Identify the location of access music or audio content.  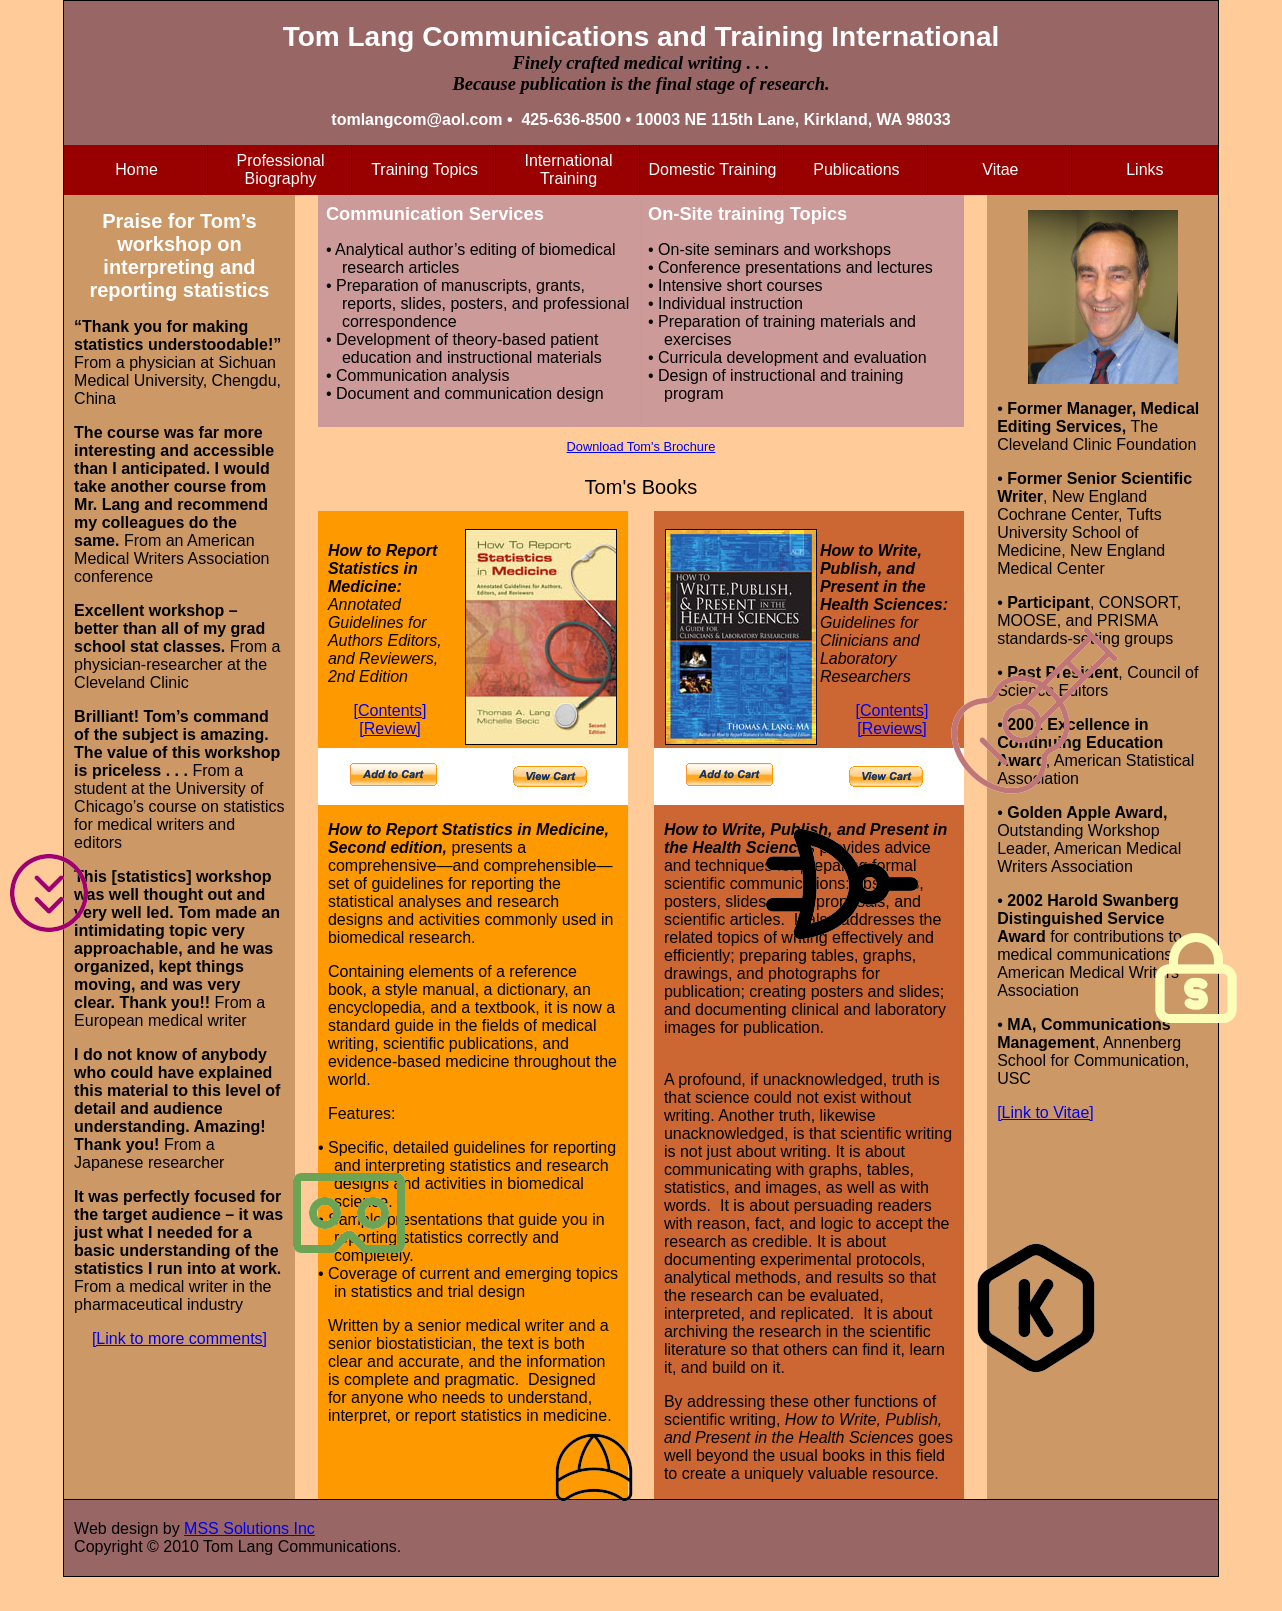
(1033, 712).